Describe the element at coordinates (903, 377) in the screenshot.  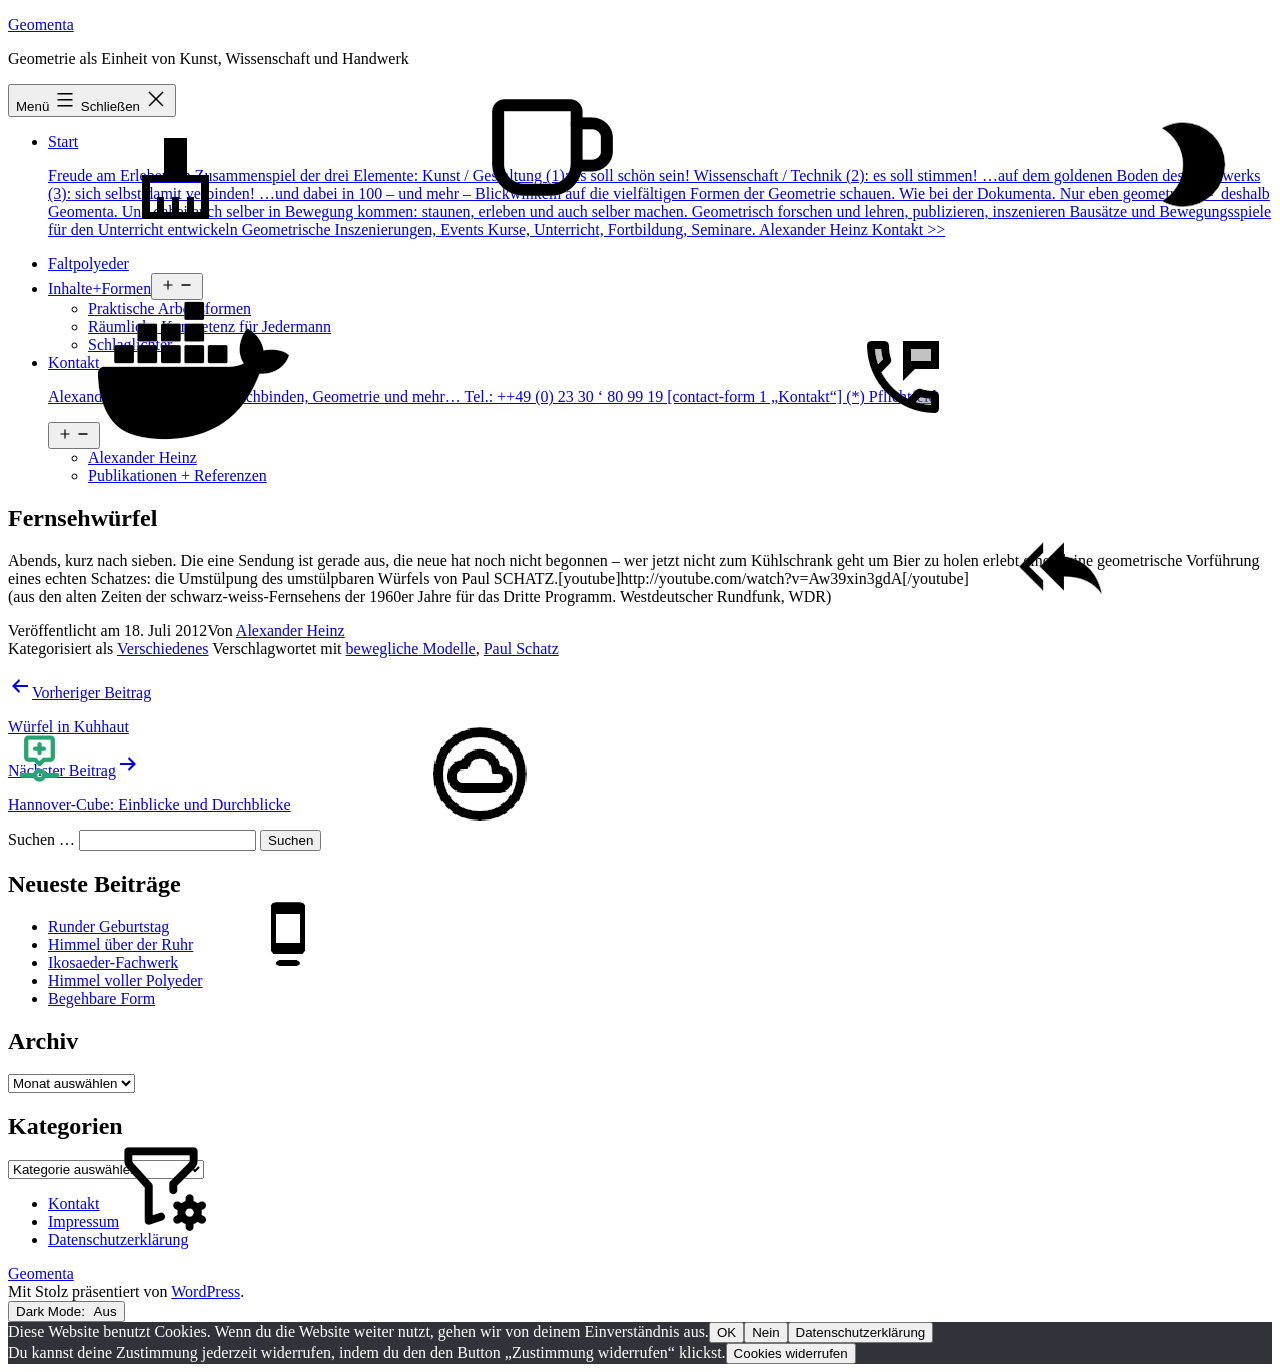
I see `access voicemail or phone messages` at that location.